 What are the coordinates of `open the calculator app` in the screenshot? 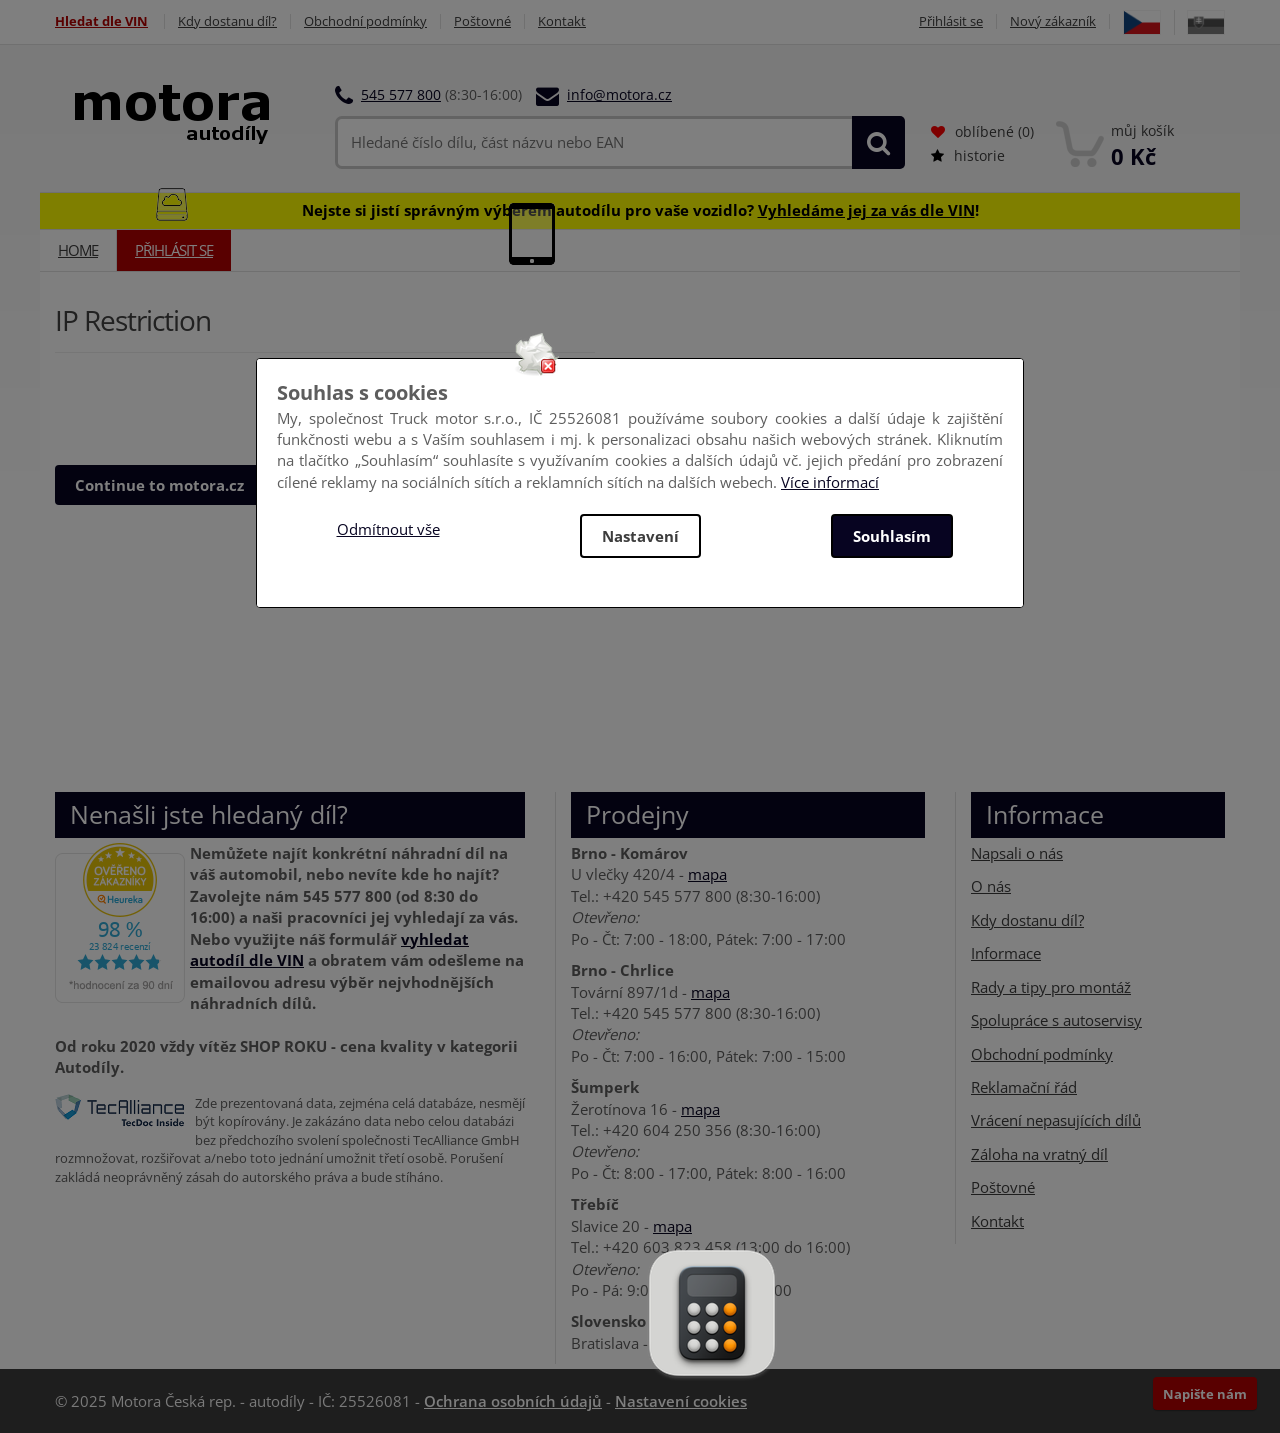 It's located at (712, 1313).